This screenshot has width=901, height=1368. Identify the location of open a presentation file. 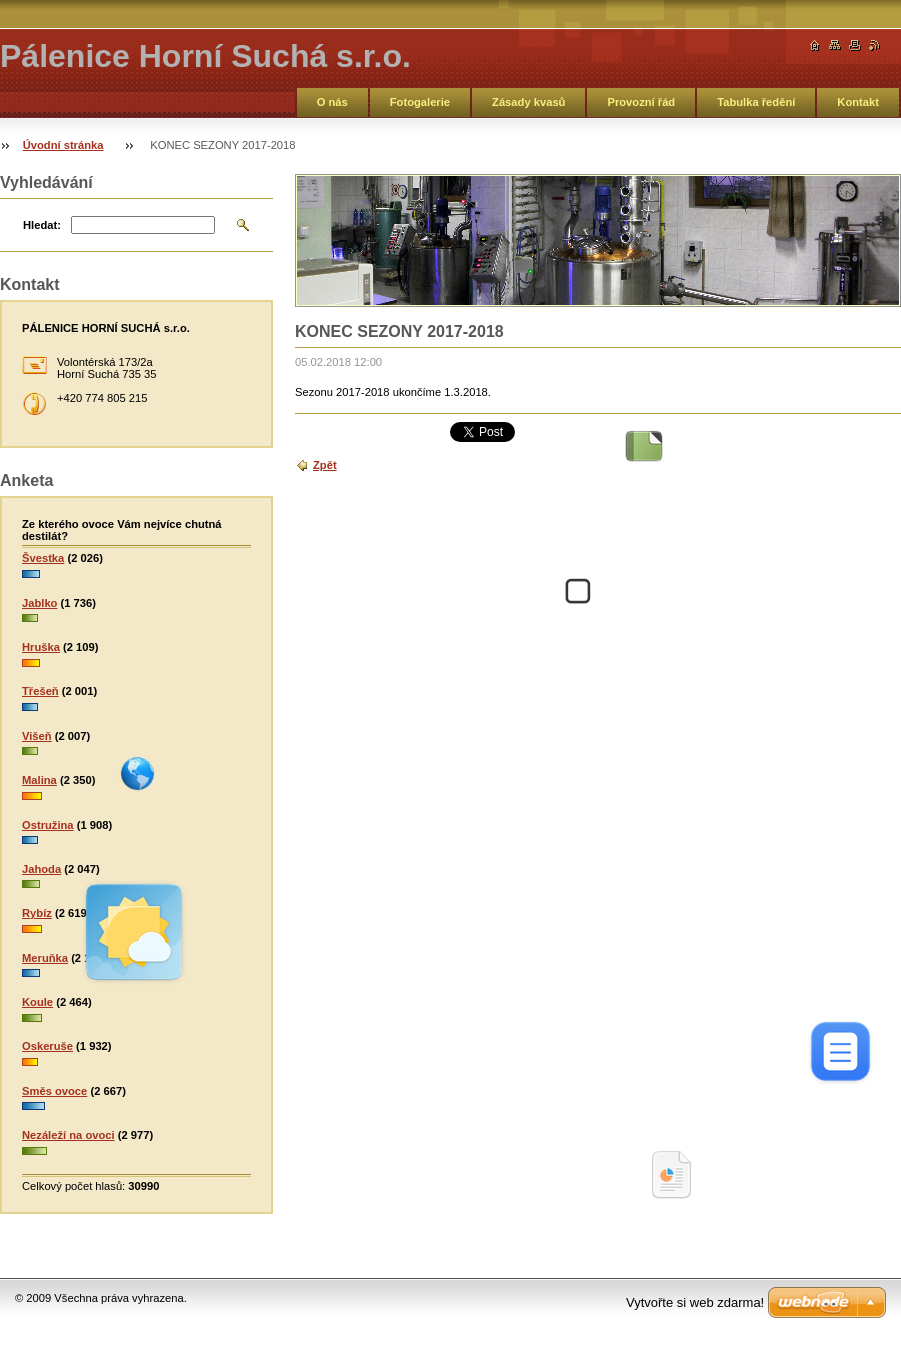
(671, 1174).